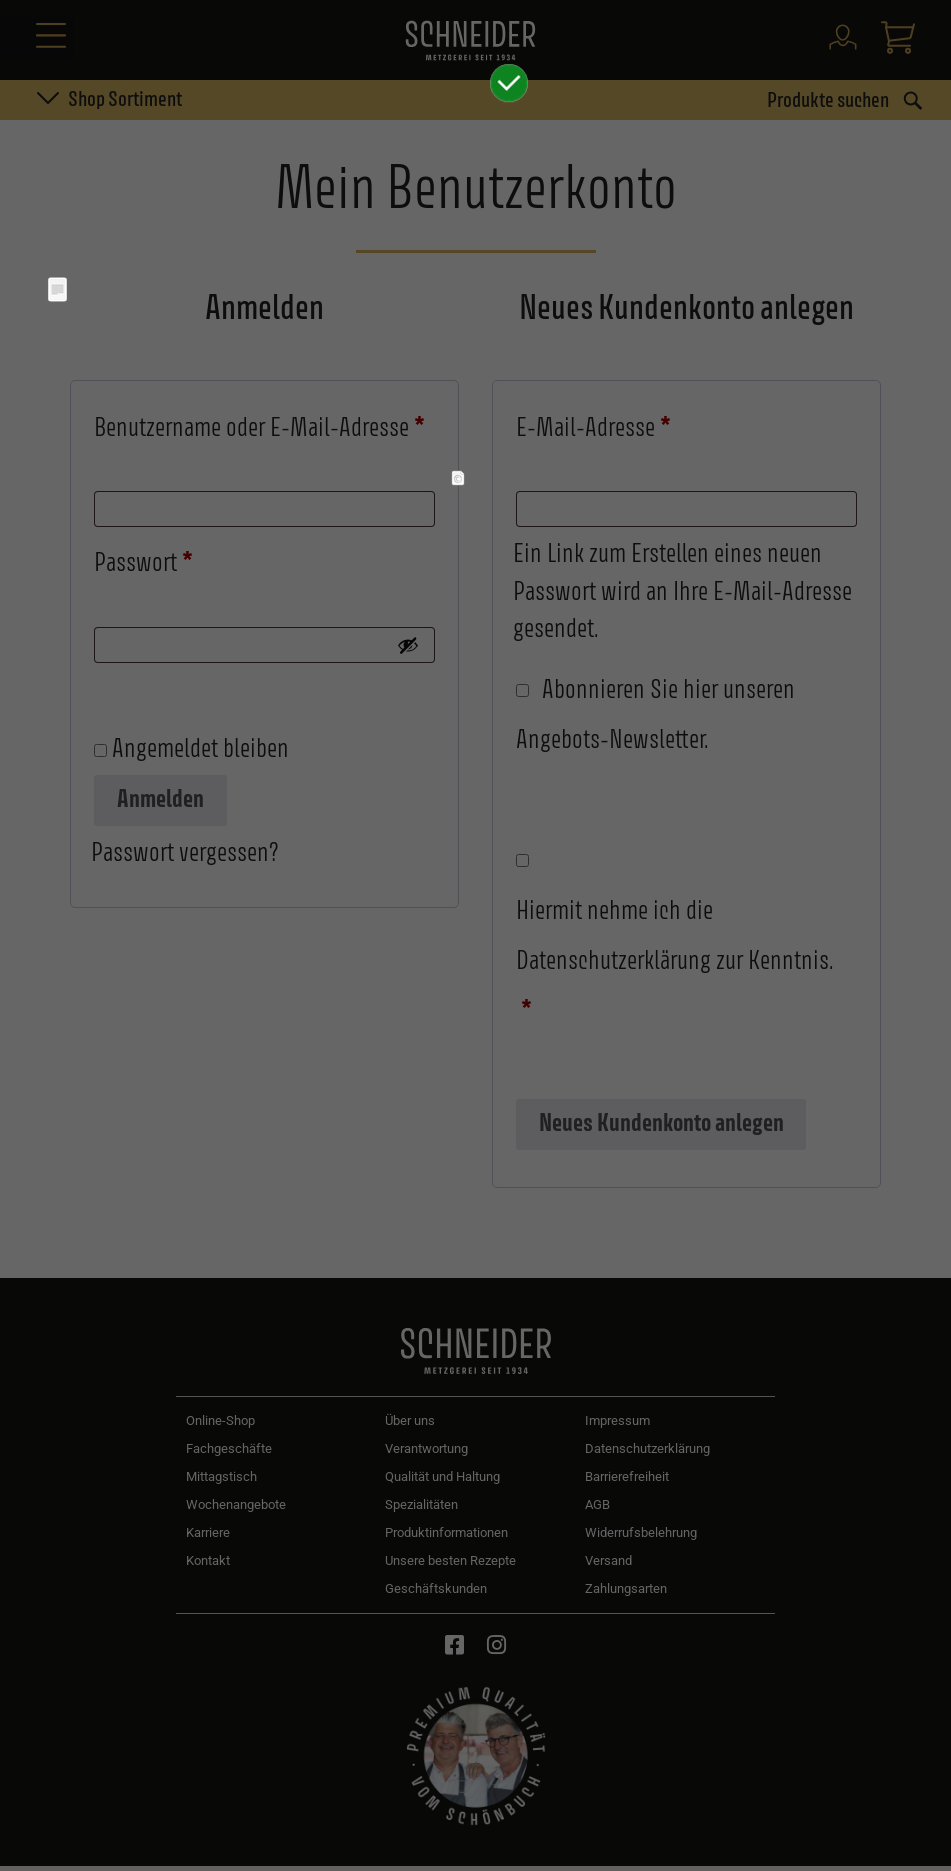 This screenshot has width=951, height=1871. I want to click on indicates a file with copyright protection, so click(458, 478).